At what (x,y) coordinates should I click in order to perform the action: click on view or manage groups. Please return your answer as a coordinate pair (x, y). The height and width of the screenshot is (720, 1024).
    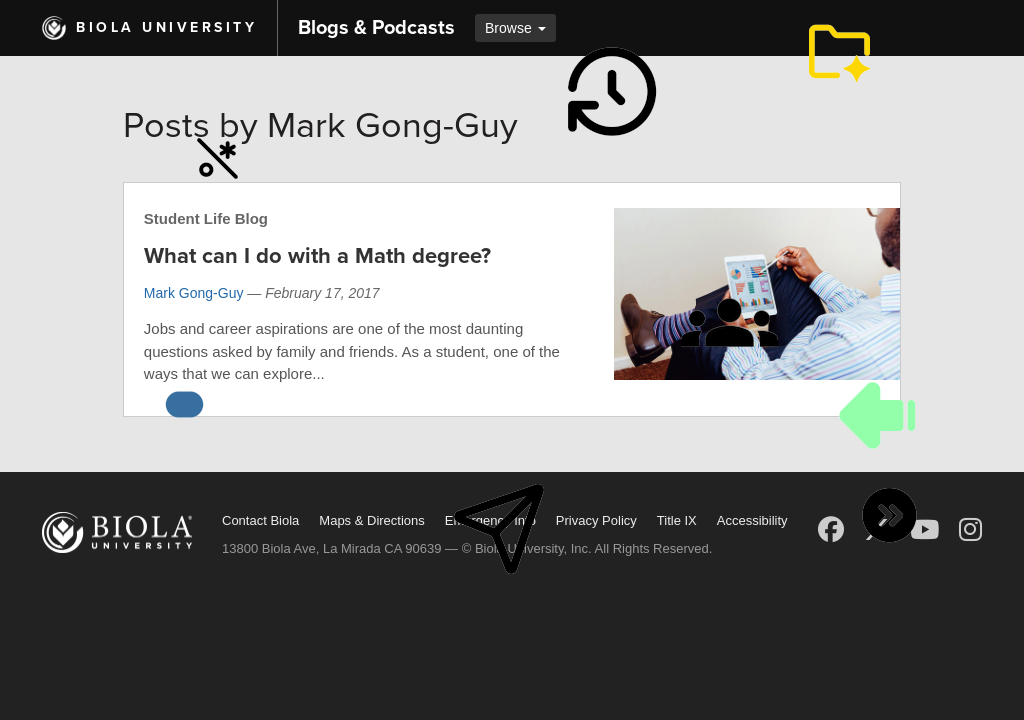
    Looking at the image, I should click on (729, 322).